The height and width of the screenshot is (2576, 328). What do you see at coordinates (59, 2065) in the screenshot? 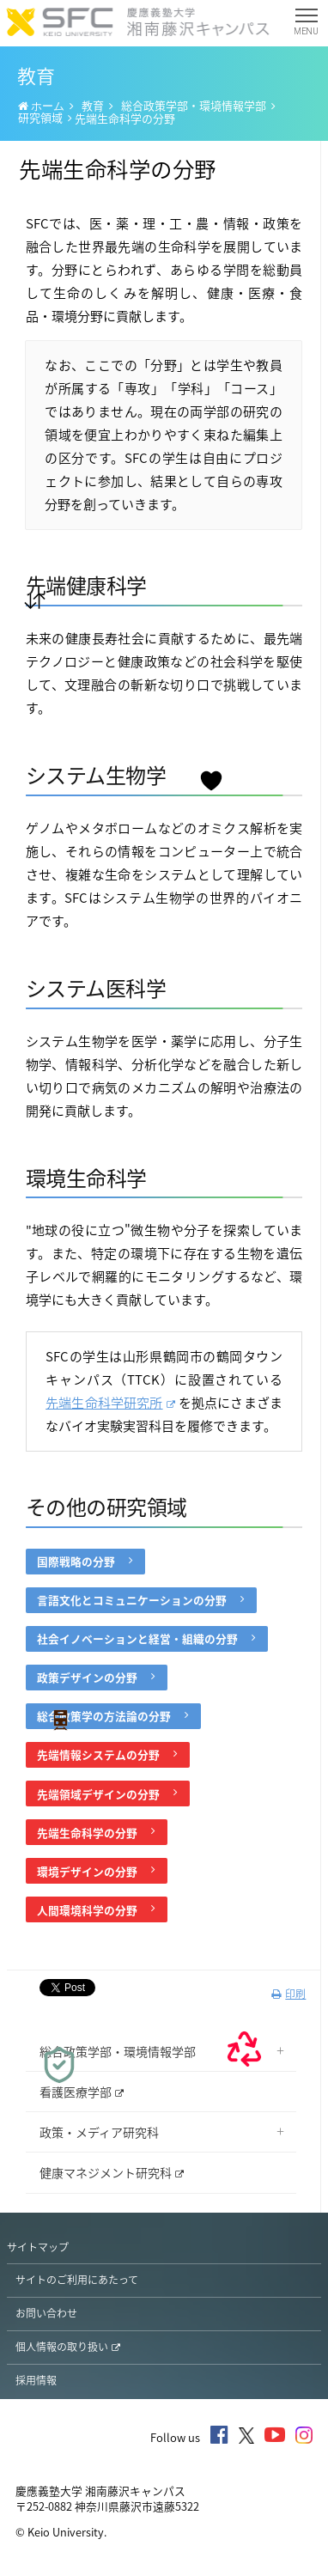
I see `indicates verified security or protection status` at bounding box center [59, 2065].